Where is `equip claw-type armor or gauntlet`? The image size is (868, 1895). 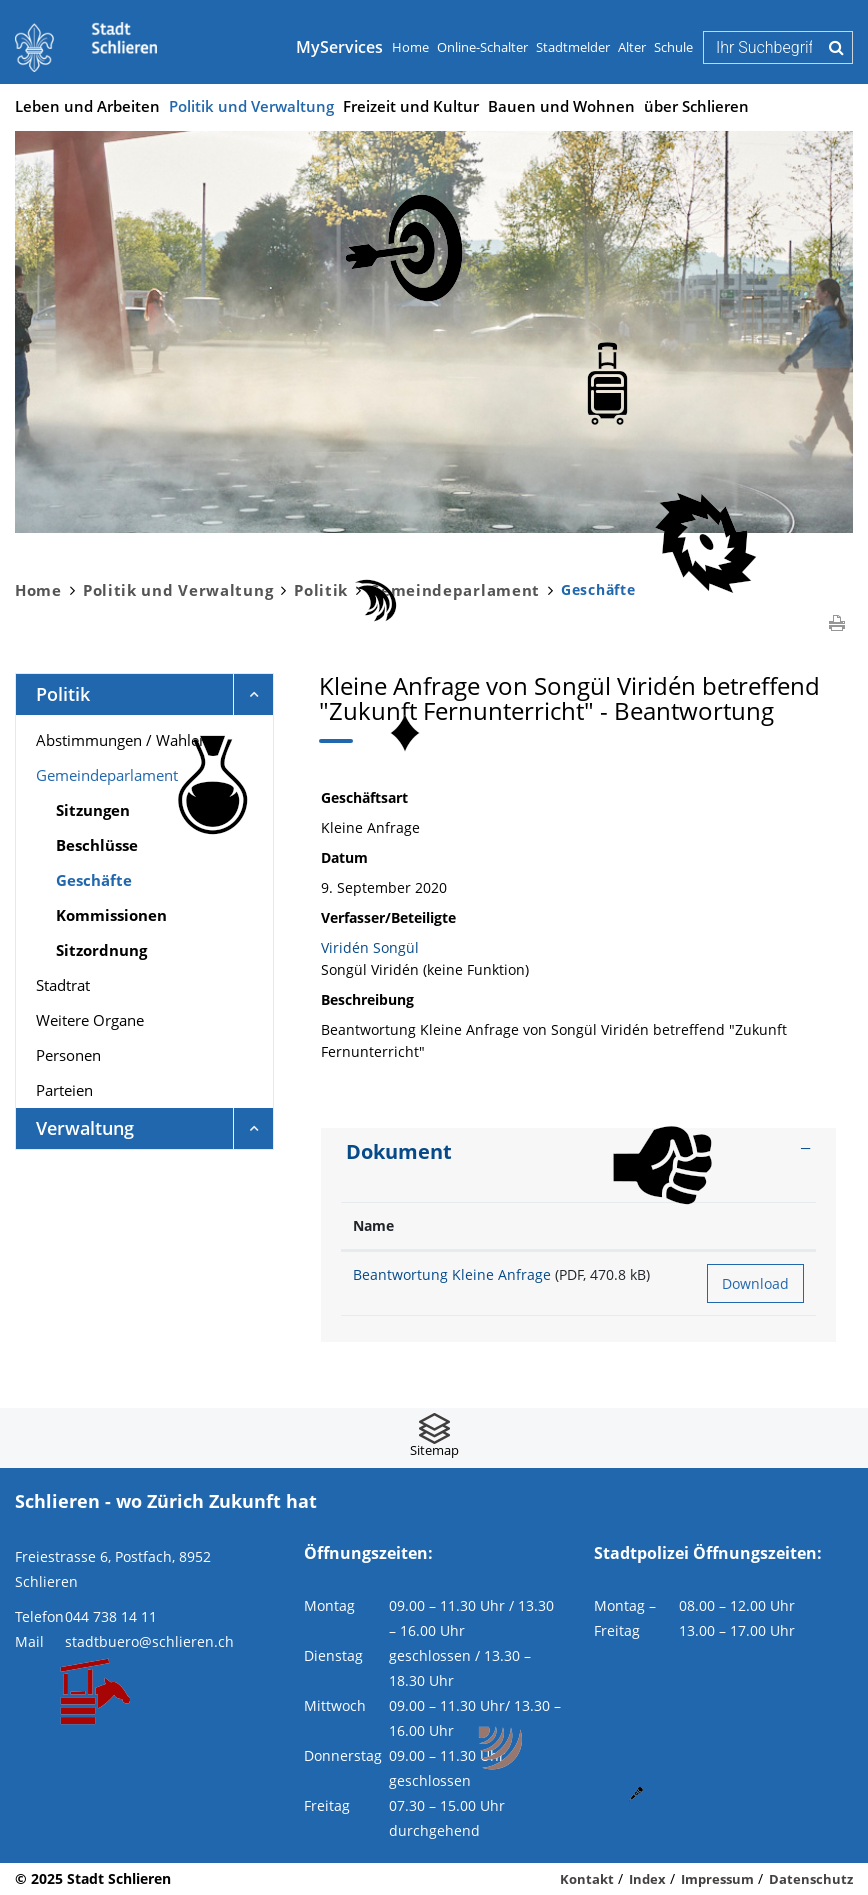 equip claw-type armor or gauntlet is located at coordinates (375, 600).